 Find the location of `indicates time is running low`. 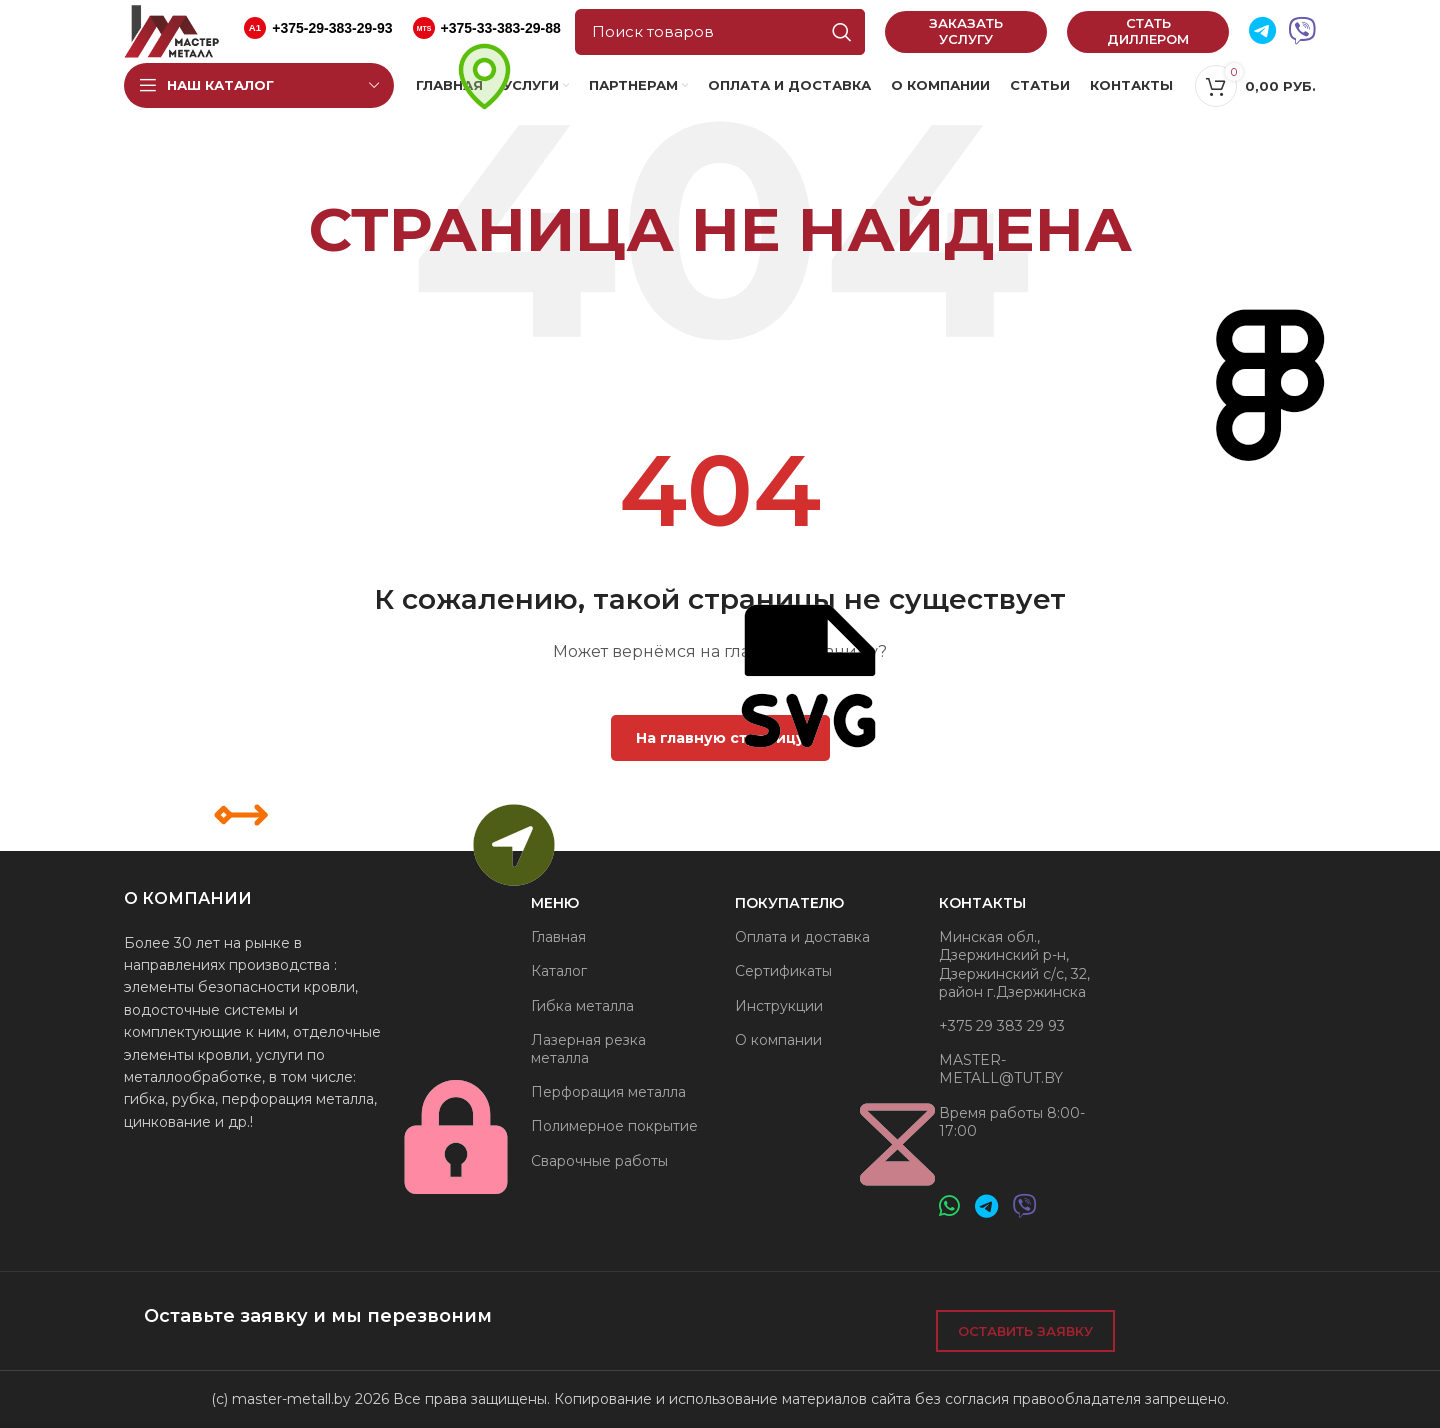

indicates time is running low is located at coordinates (897, 1144).